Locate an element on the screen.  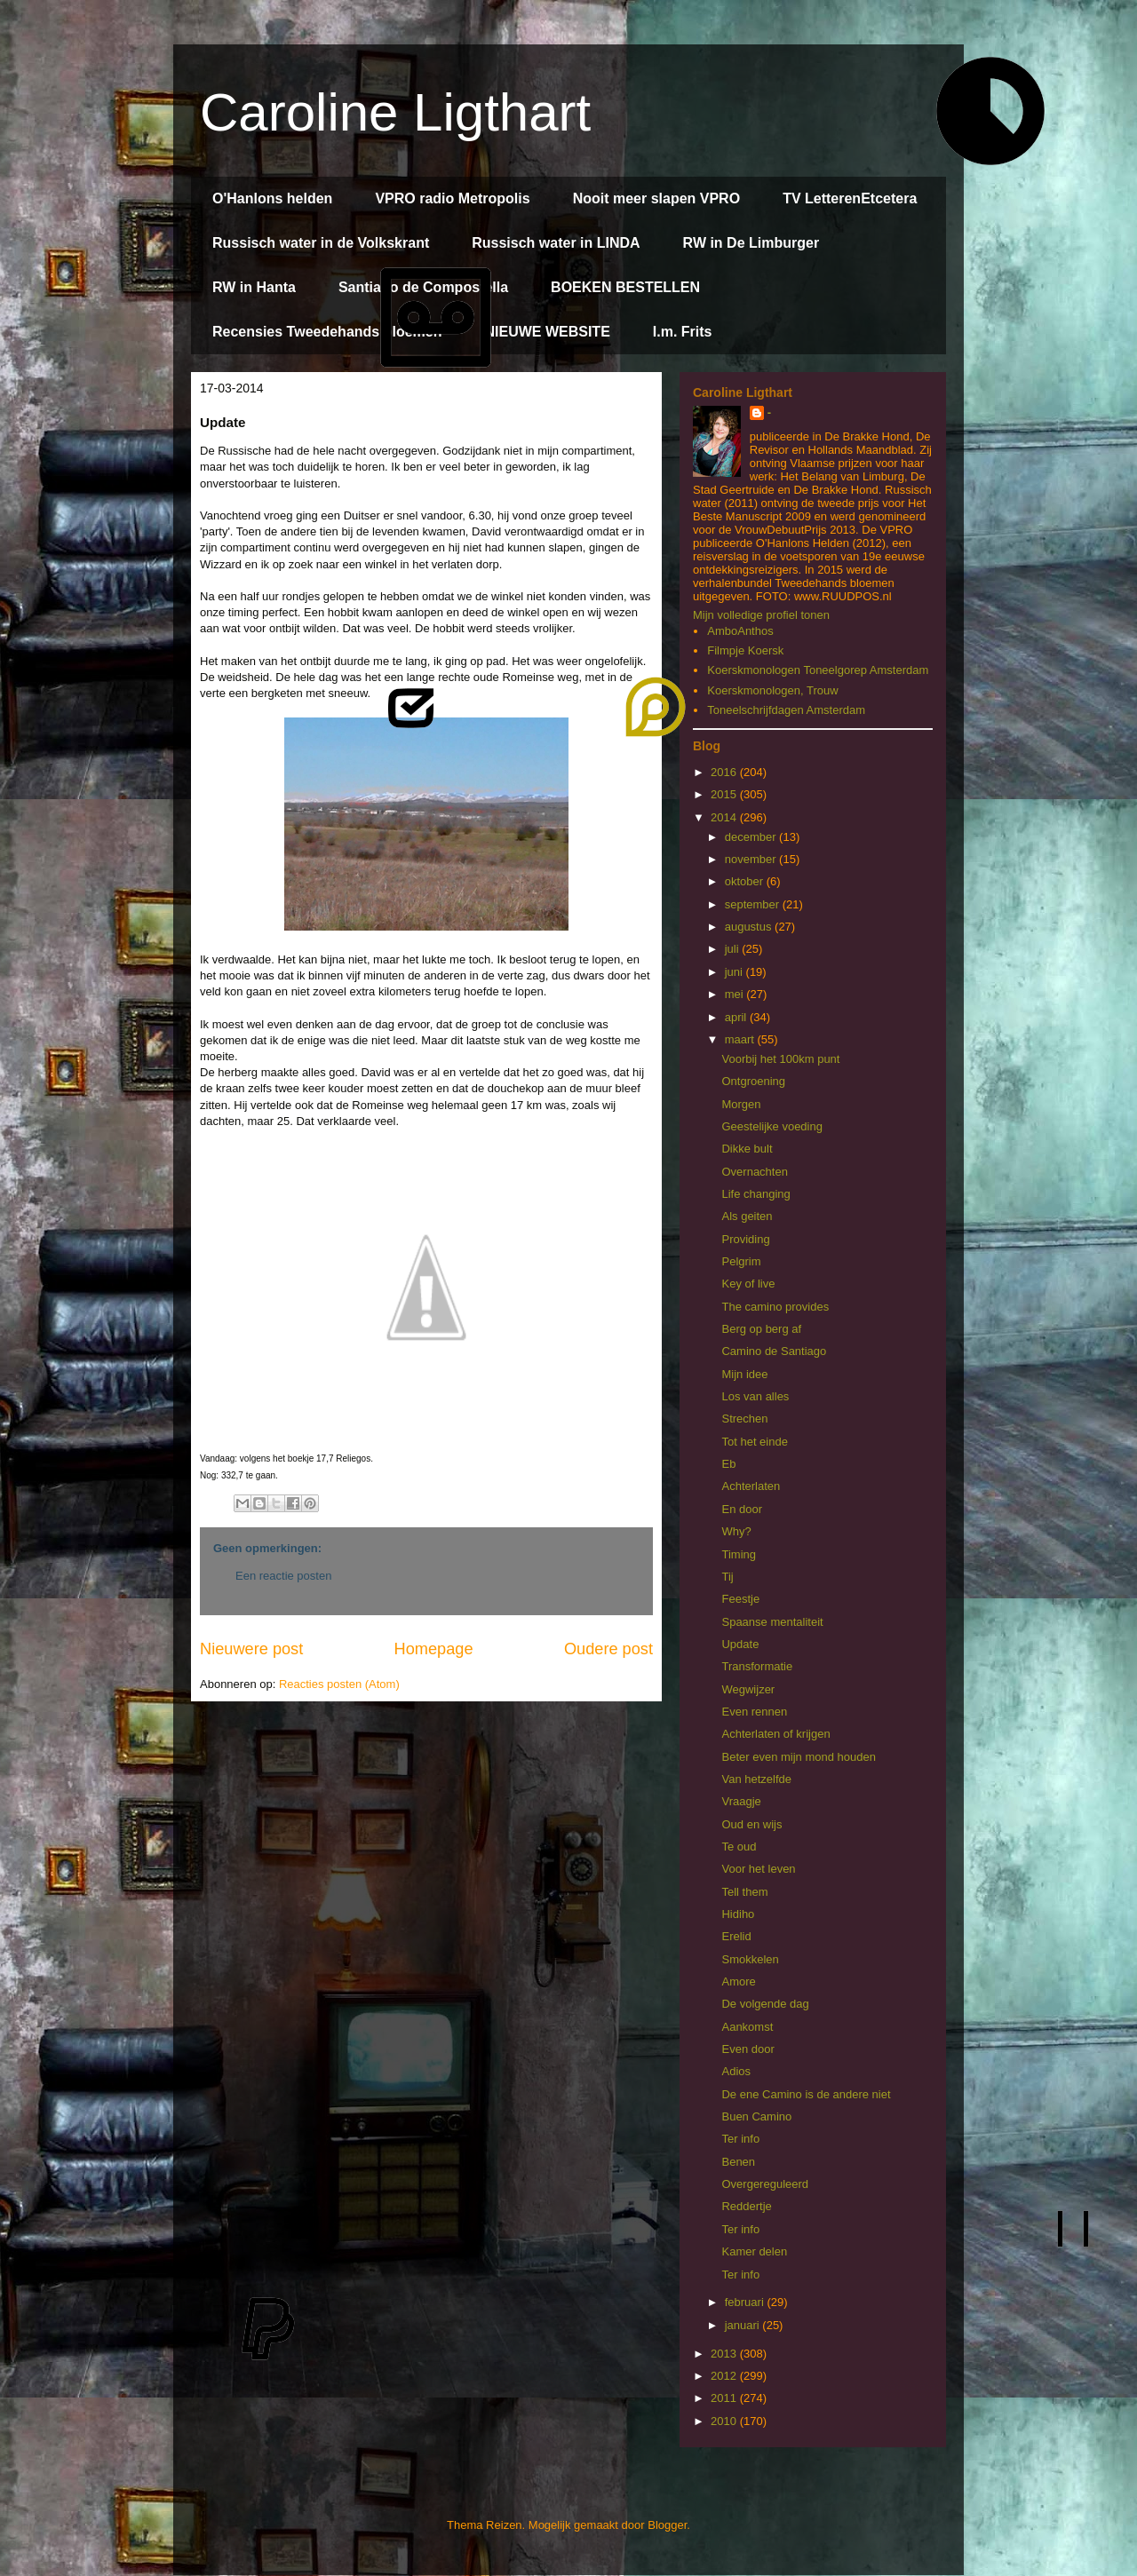
helpdesk logo - customer support platform is located at coordinates (410, 708).